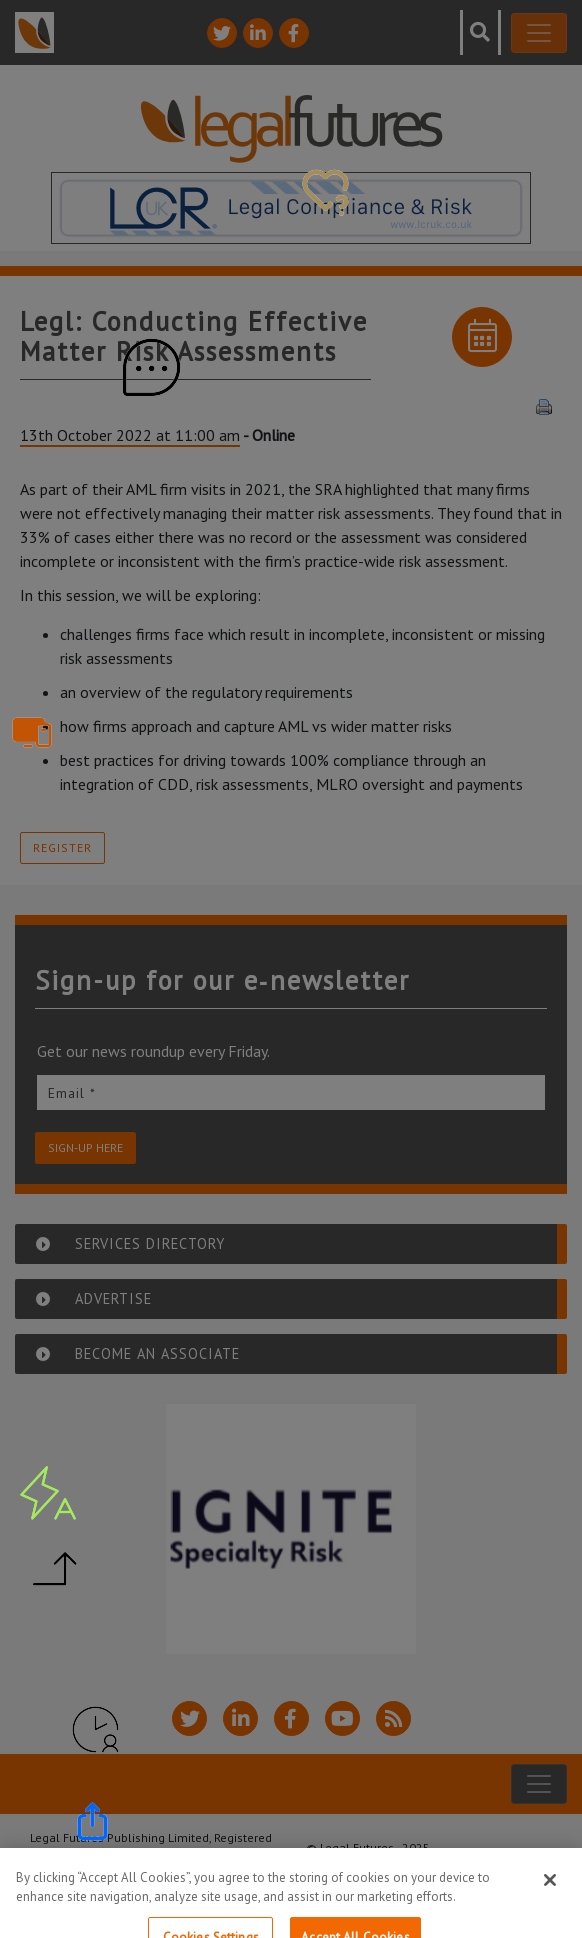 Image resolution: width=582 pixels, height=1938 pixels. What do you see at coordinates (150, 368) in the screenshot?
I see `open chat or messaging` at bounding box center [150, 368].